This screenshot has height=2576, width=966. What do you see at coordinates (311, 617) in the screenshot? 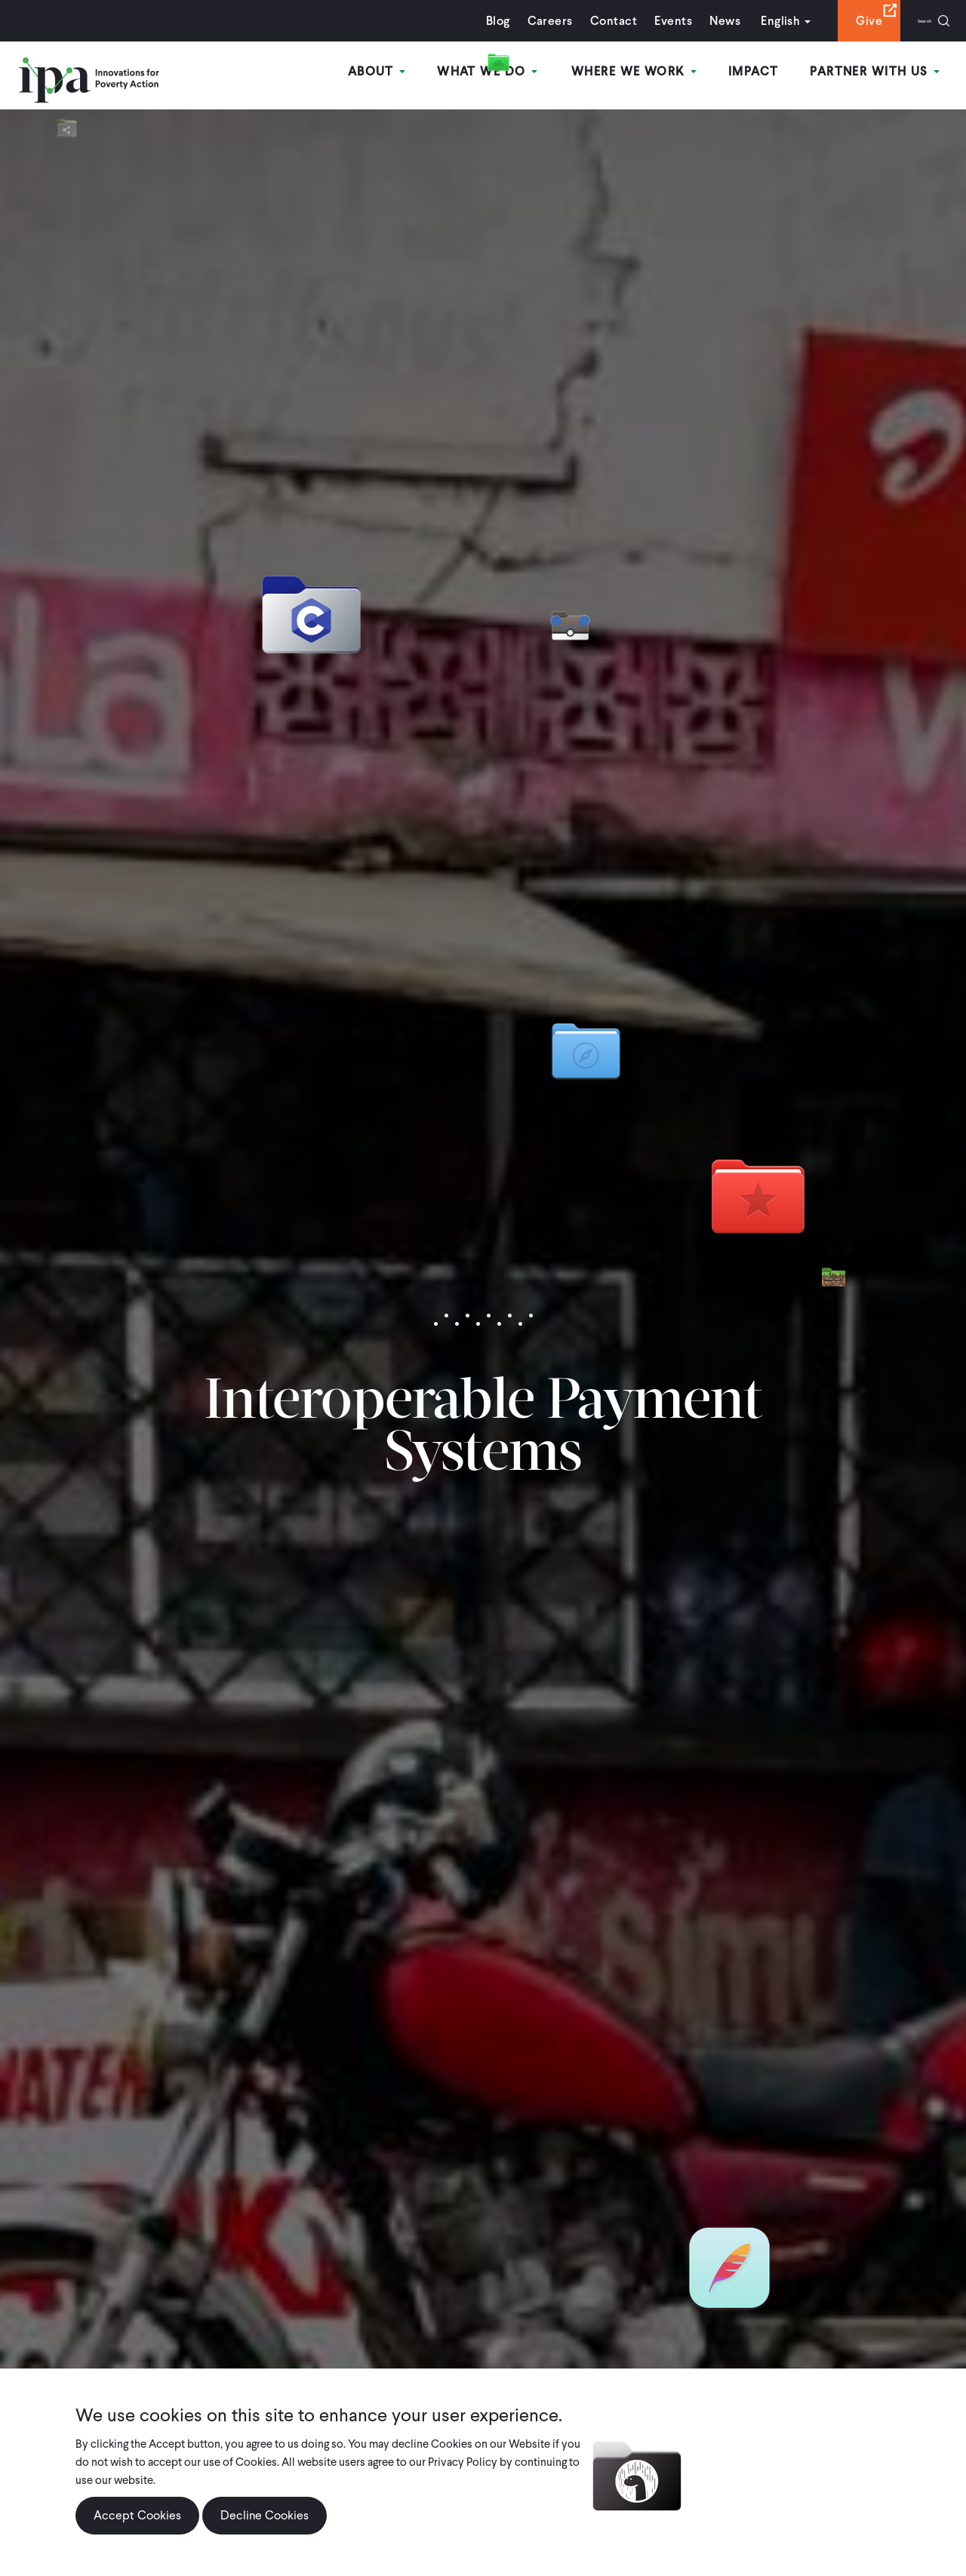
I see `open folder containing C programming files` at bounding box center [311, 617].